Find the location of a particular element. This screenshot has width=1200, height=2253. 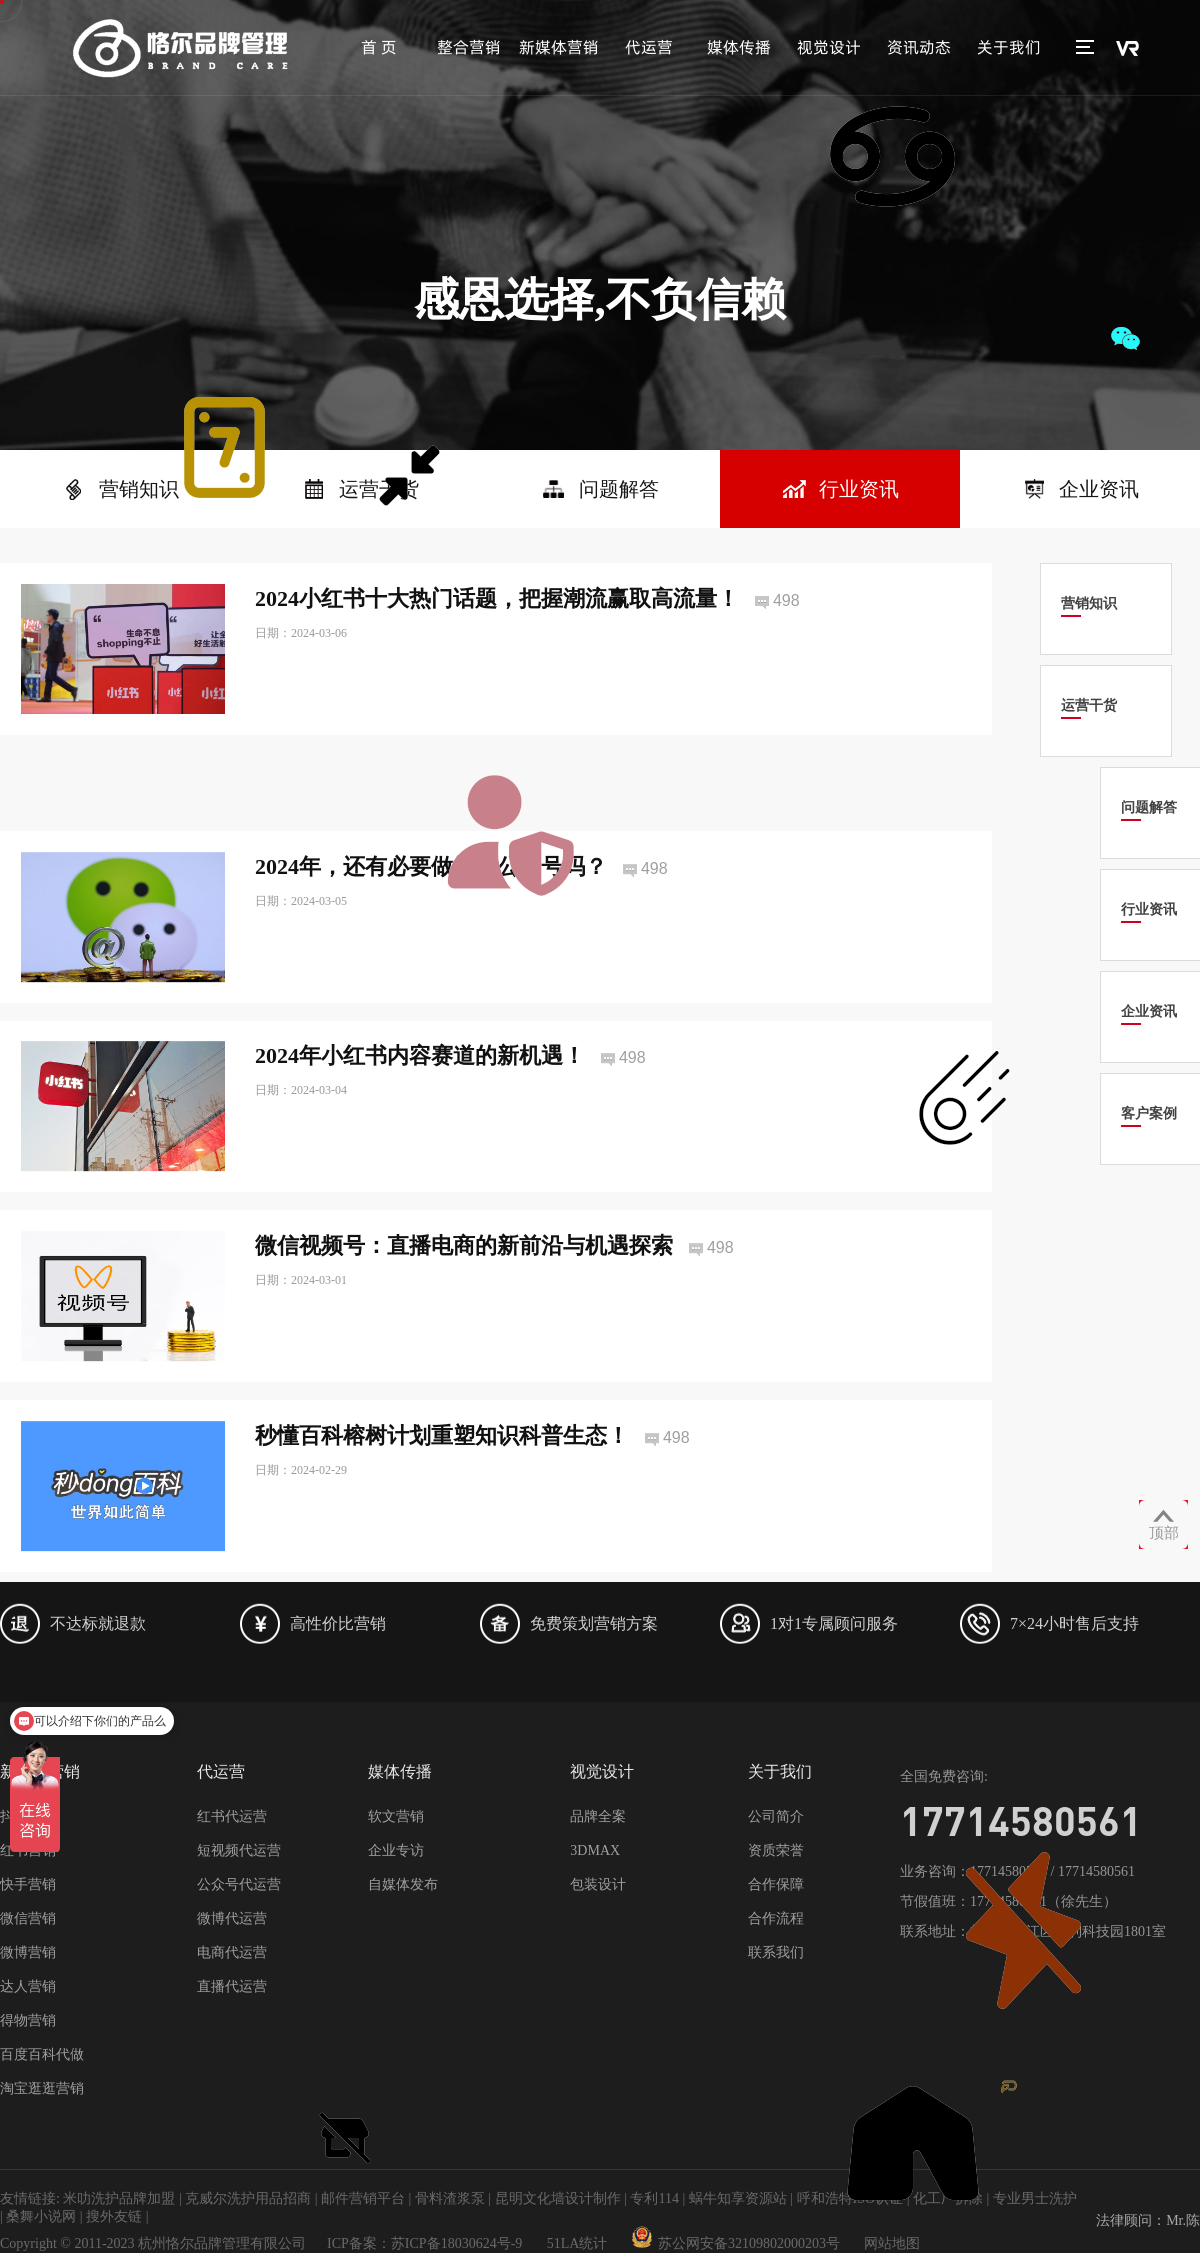

access camping or outdoor activity information is located at coordinates (913, 2142).